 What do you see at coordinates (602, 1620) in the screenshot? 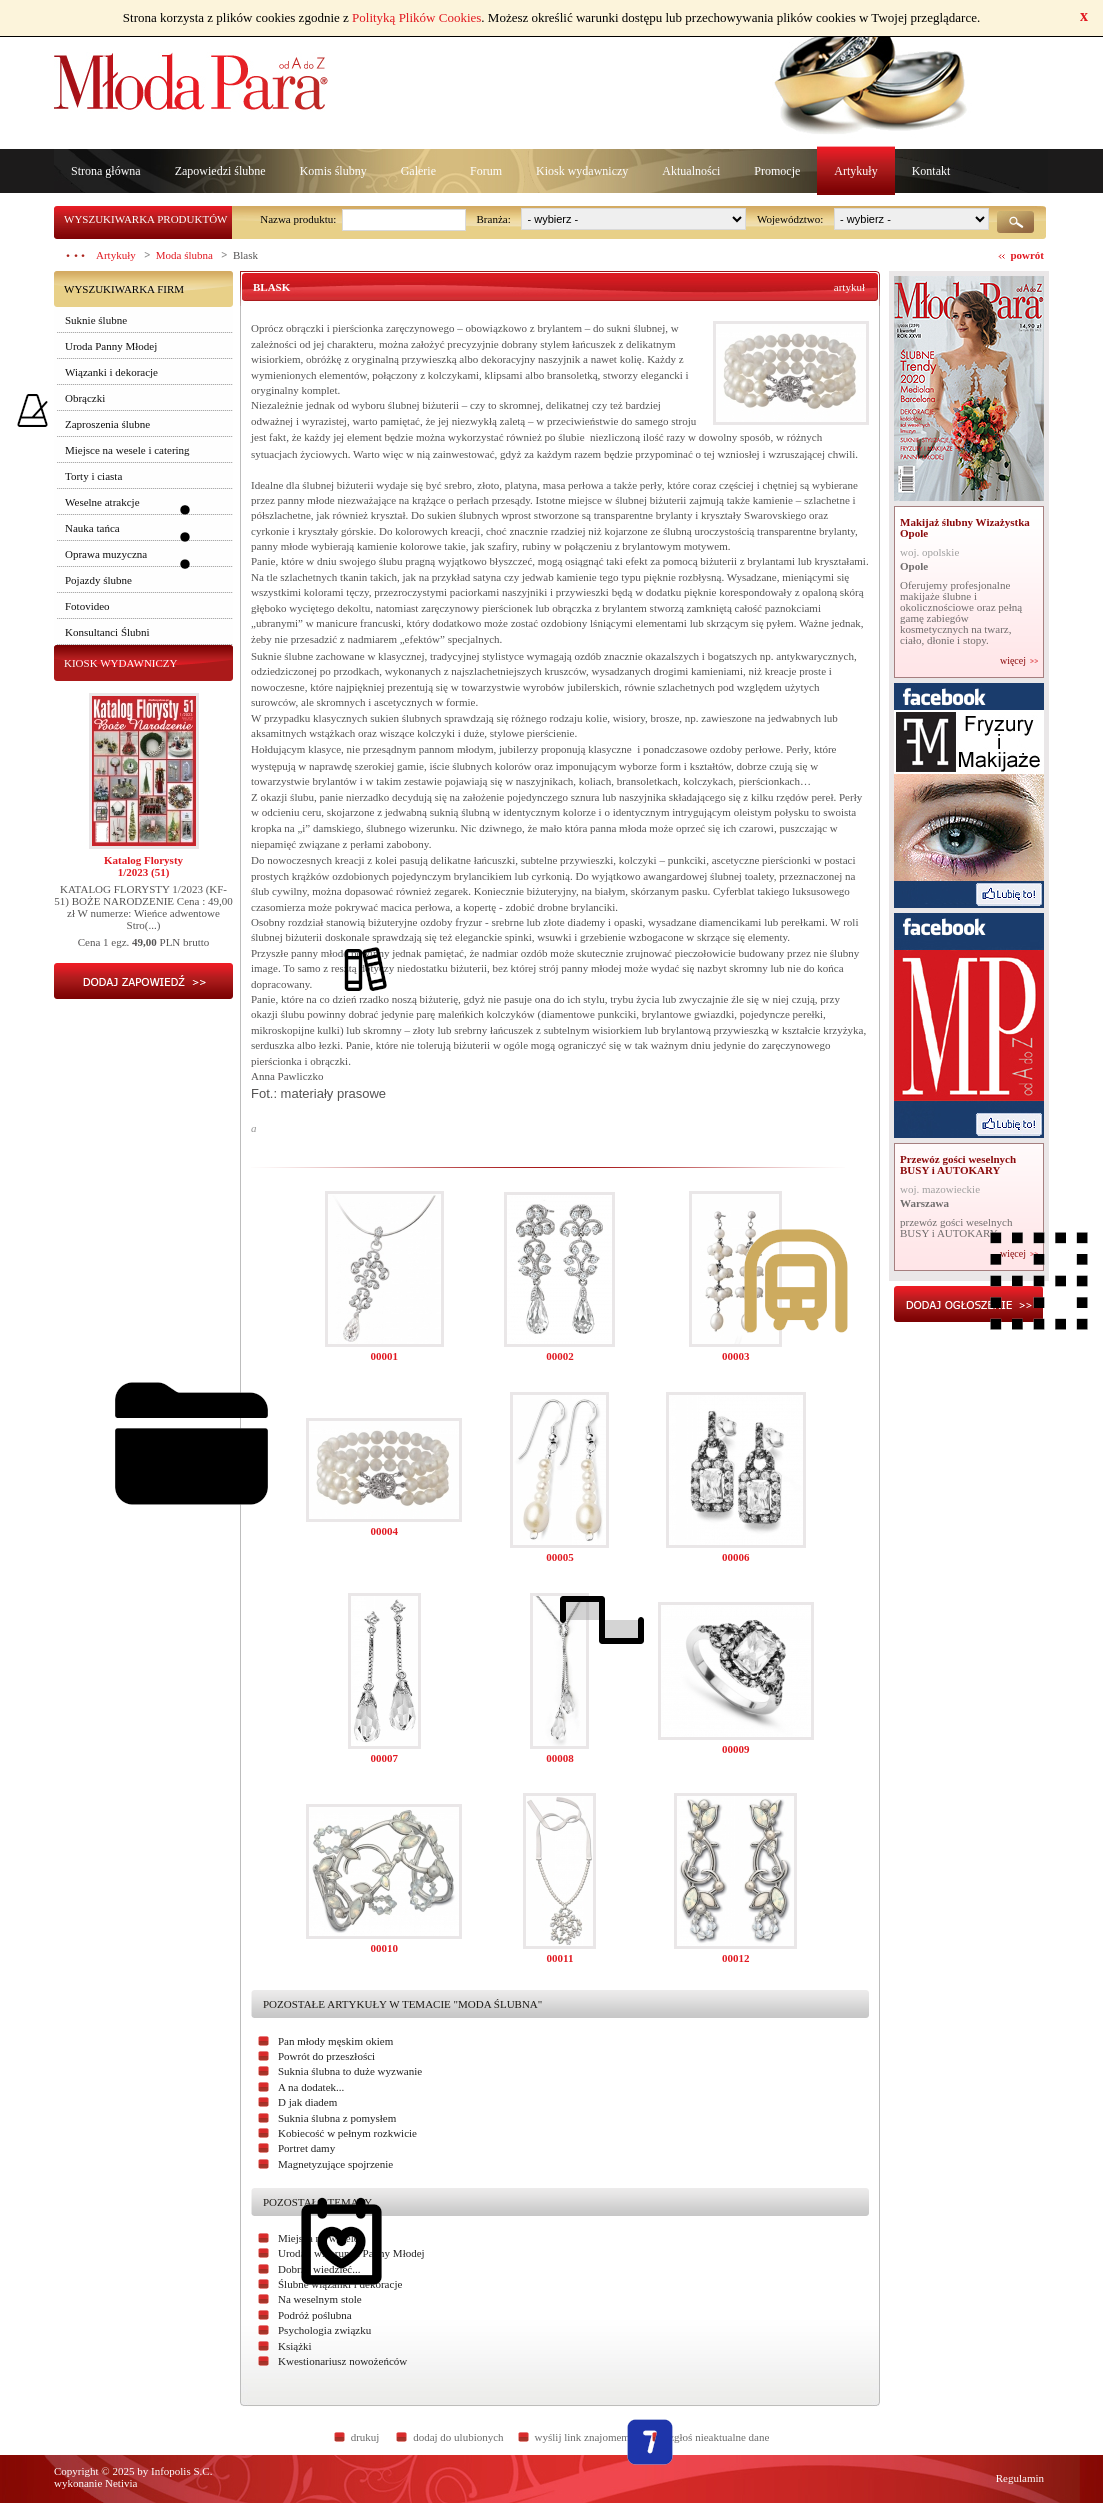
I see `toggle square wave audio signal` at bounding box center [602, 1620].